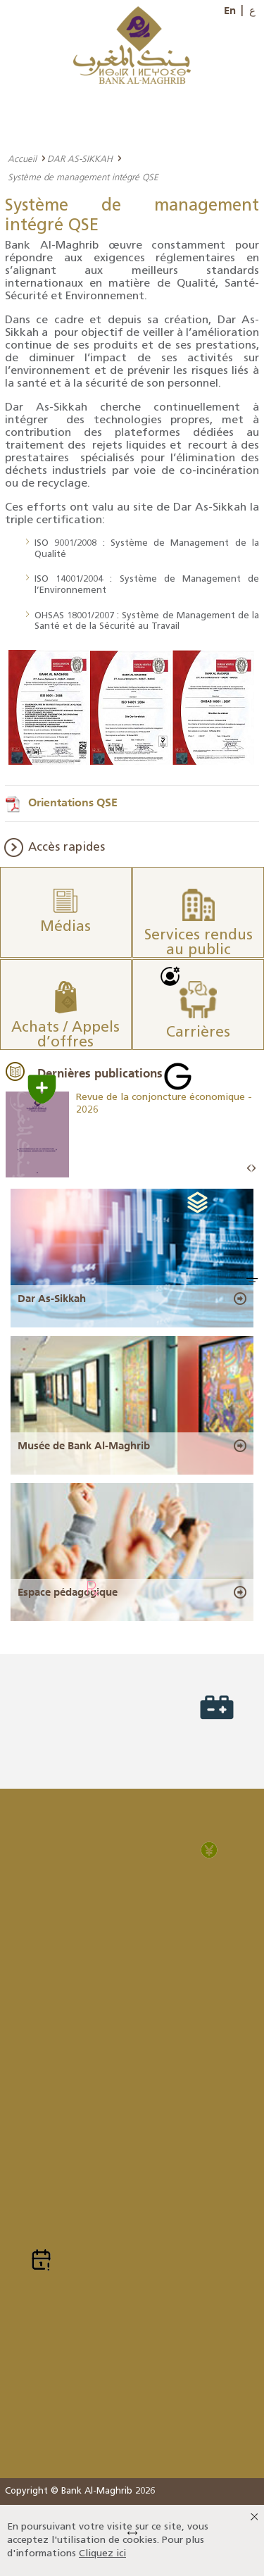 The image size is (264, 2576). I want to click on sign in with Google, so click(177, 1076).